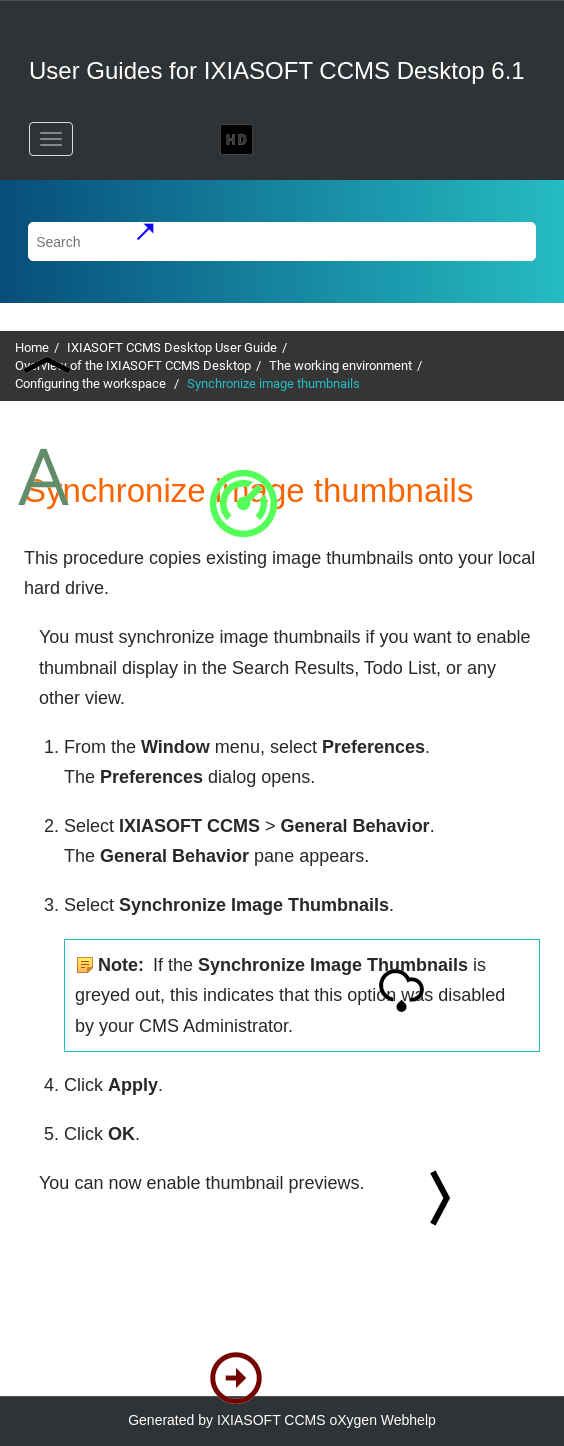  I want to click on change the font family in a text editor, so click(43, 475).